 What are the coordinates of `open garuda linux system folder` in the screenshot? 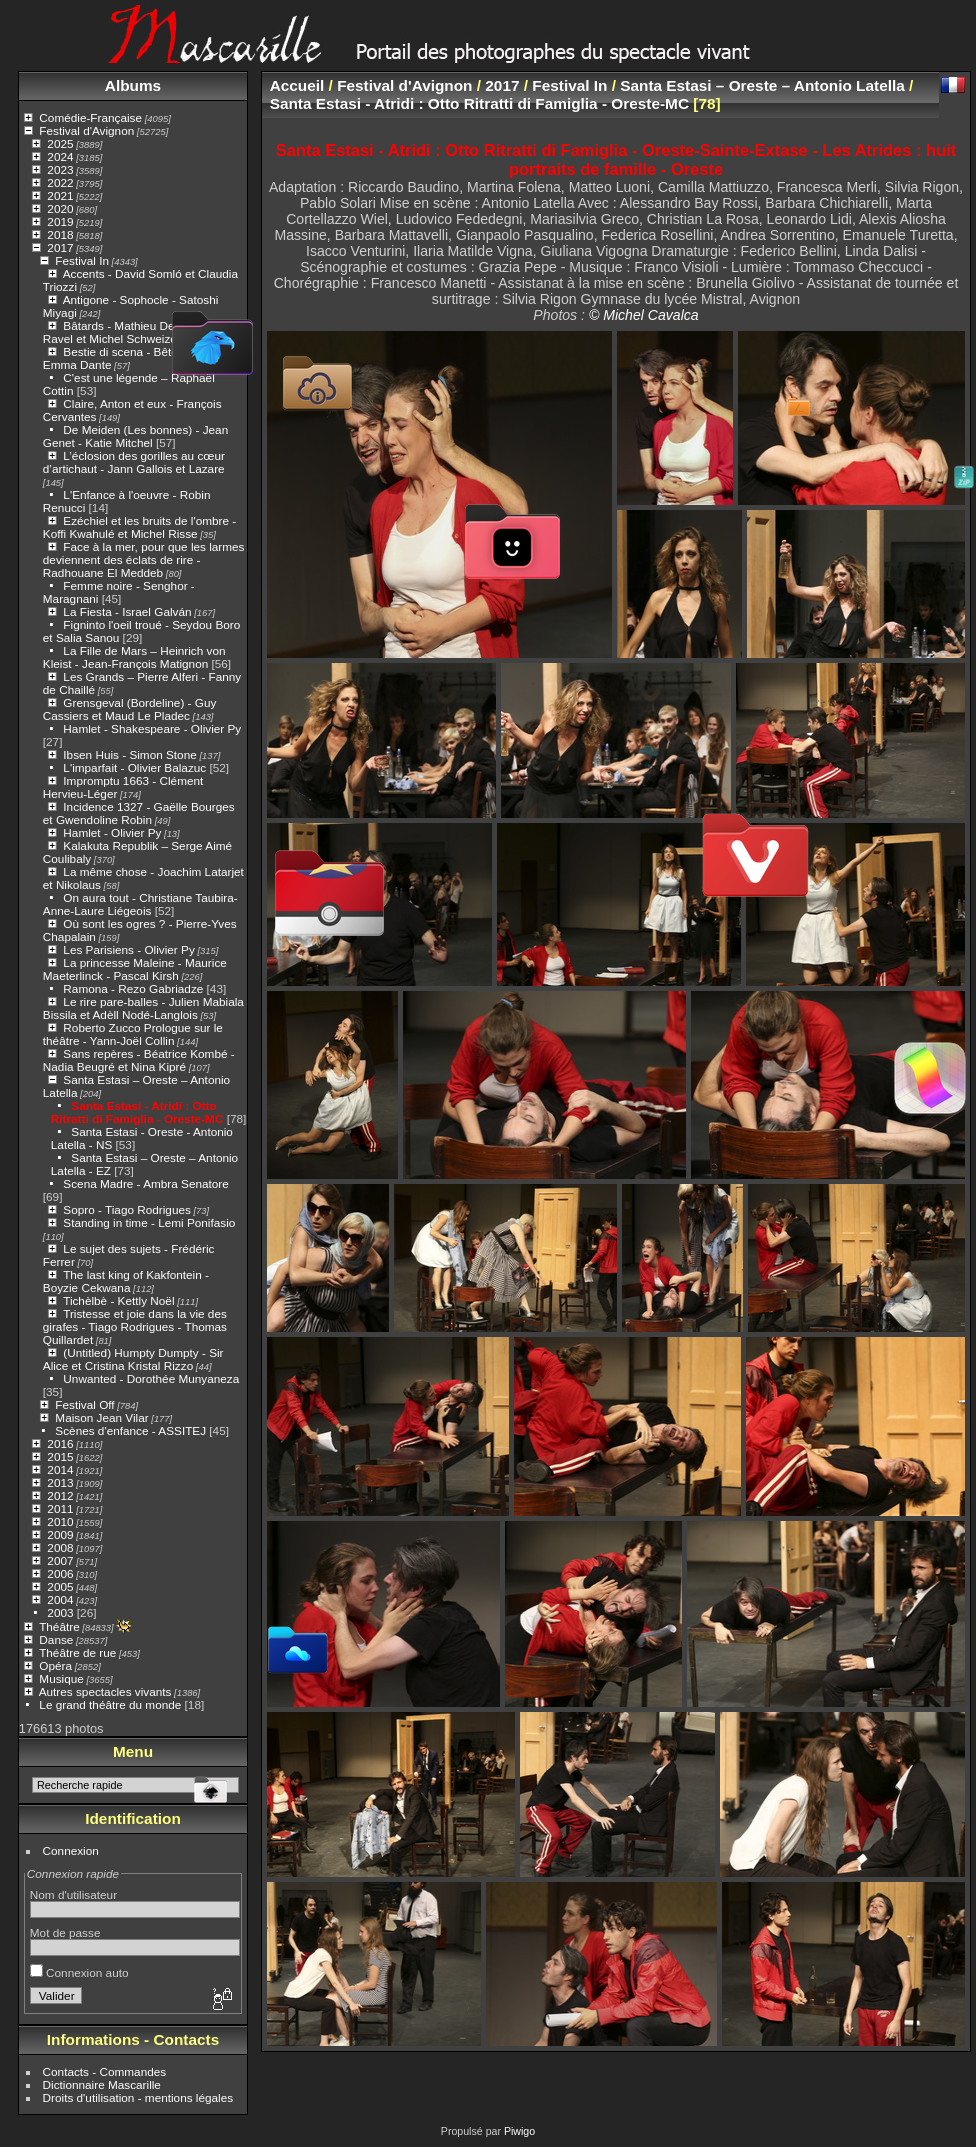 It's located at (212, 345).